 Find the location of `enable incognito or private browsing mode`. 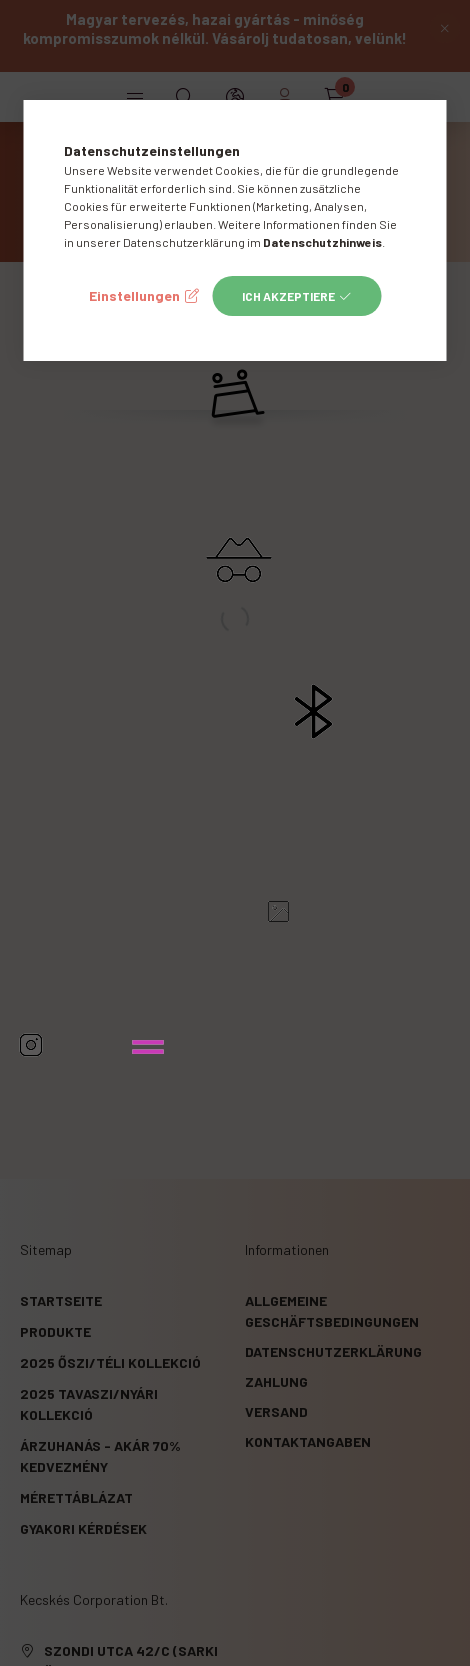

enable incognito or private browsing mode is located at coordinates (239, 560).